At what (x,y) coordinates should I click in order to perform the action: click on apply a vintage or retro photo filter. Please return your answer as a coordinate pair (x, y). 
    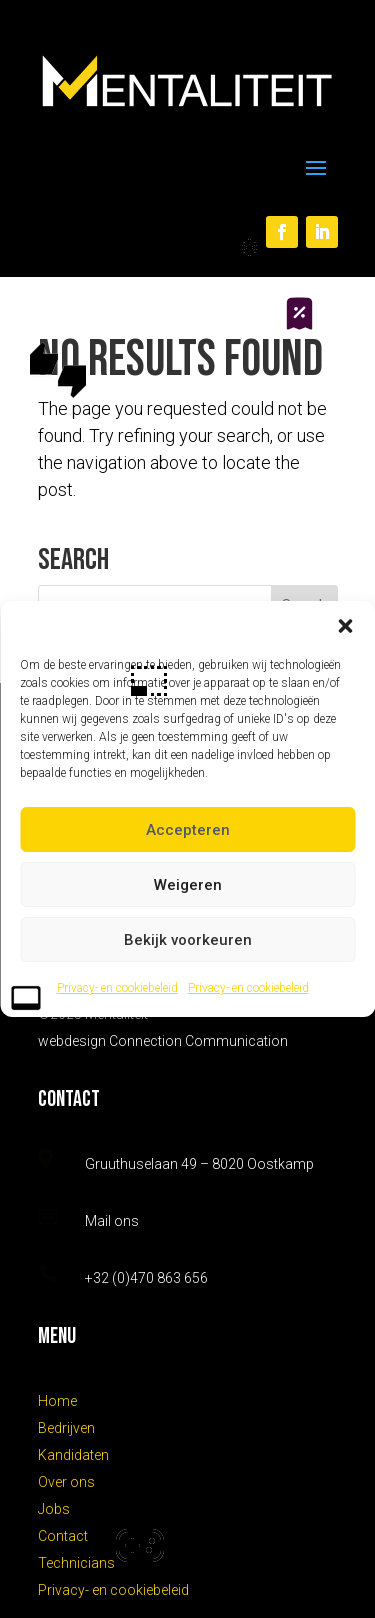
    Looking at the image, I should click on (249, 247).